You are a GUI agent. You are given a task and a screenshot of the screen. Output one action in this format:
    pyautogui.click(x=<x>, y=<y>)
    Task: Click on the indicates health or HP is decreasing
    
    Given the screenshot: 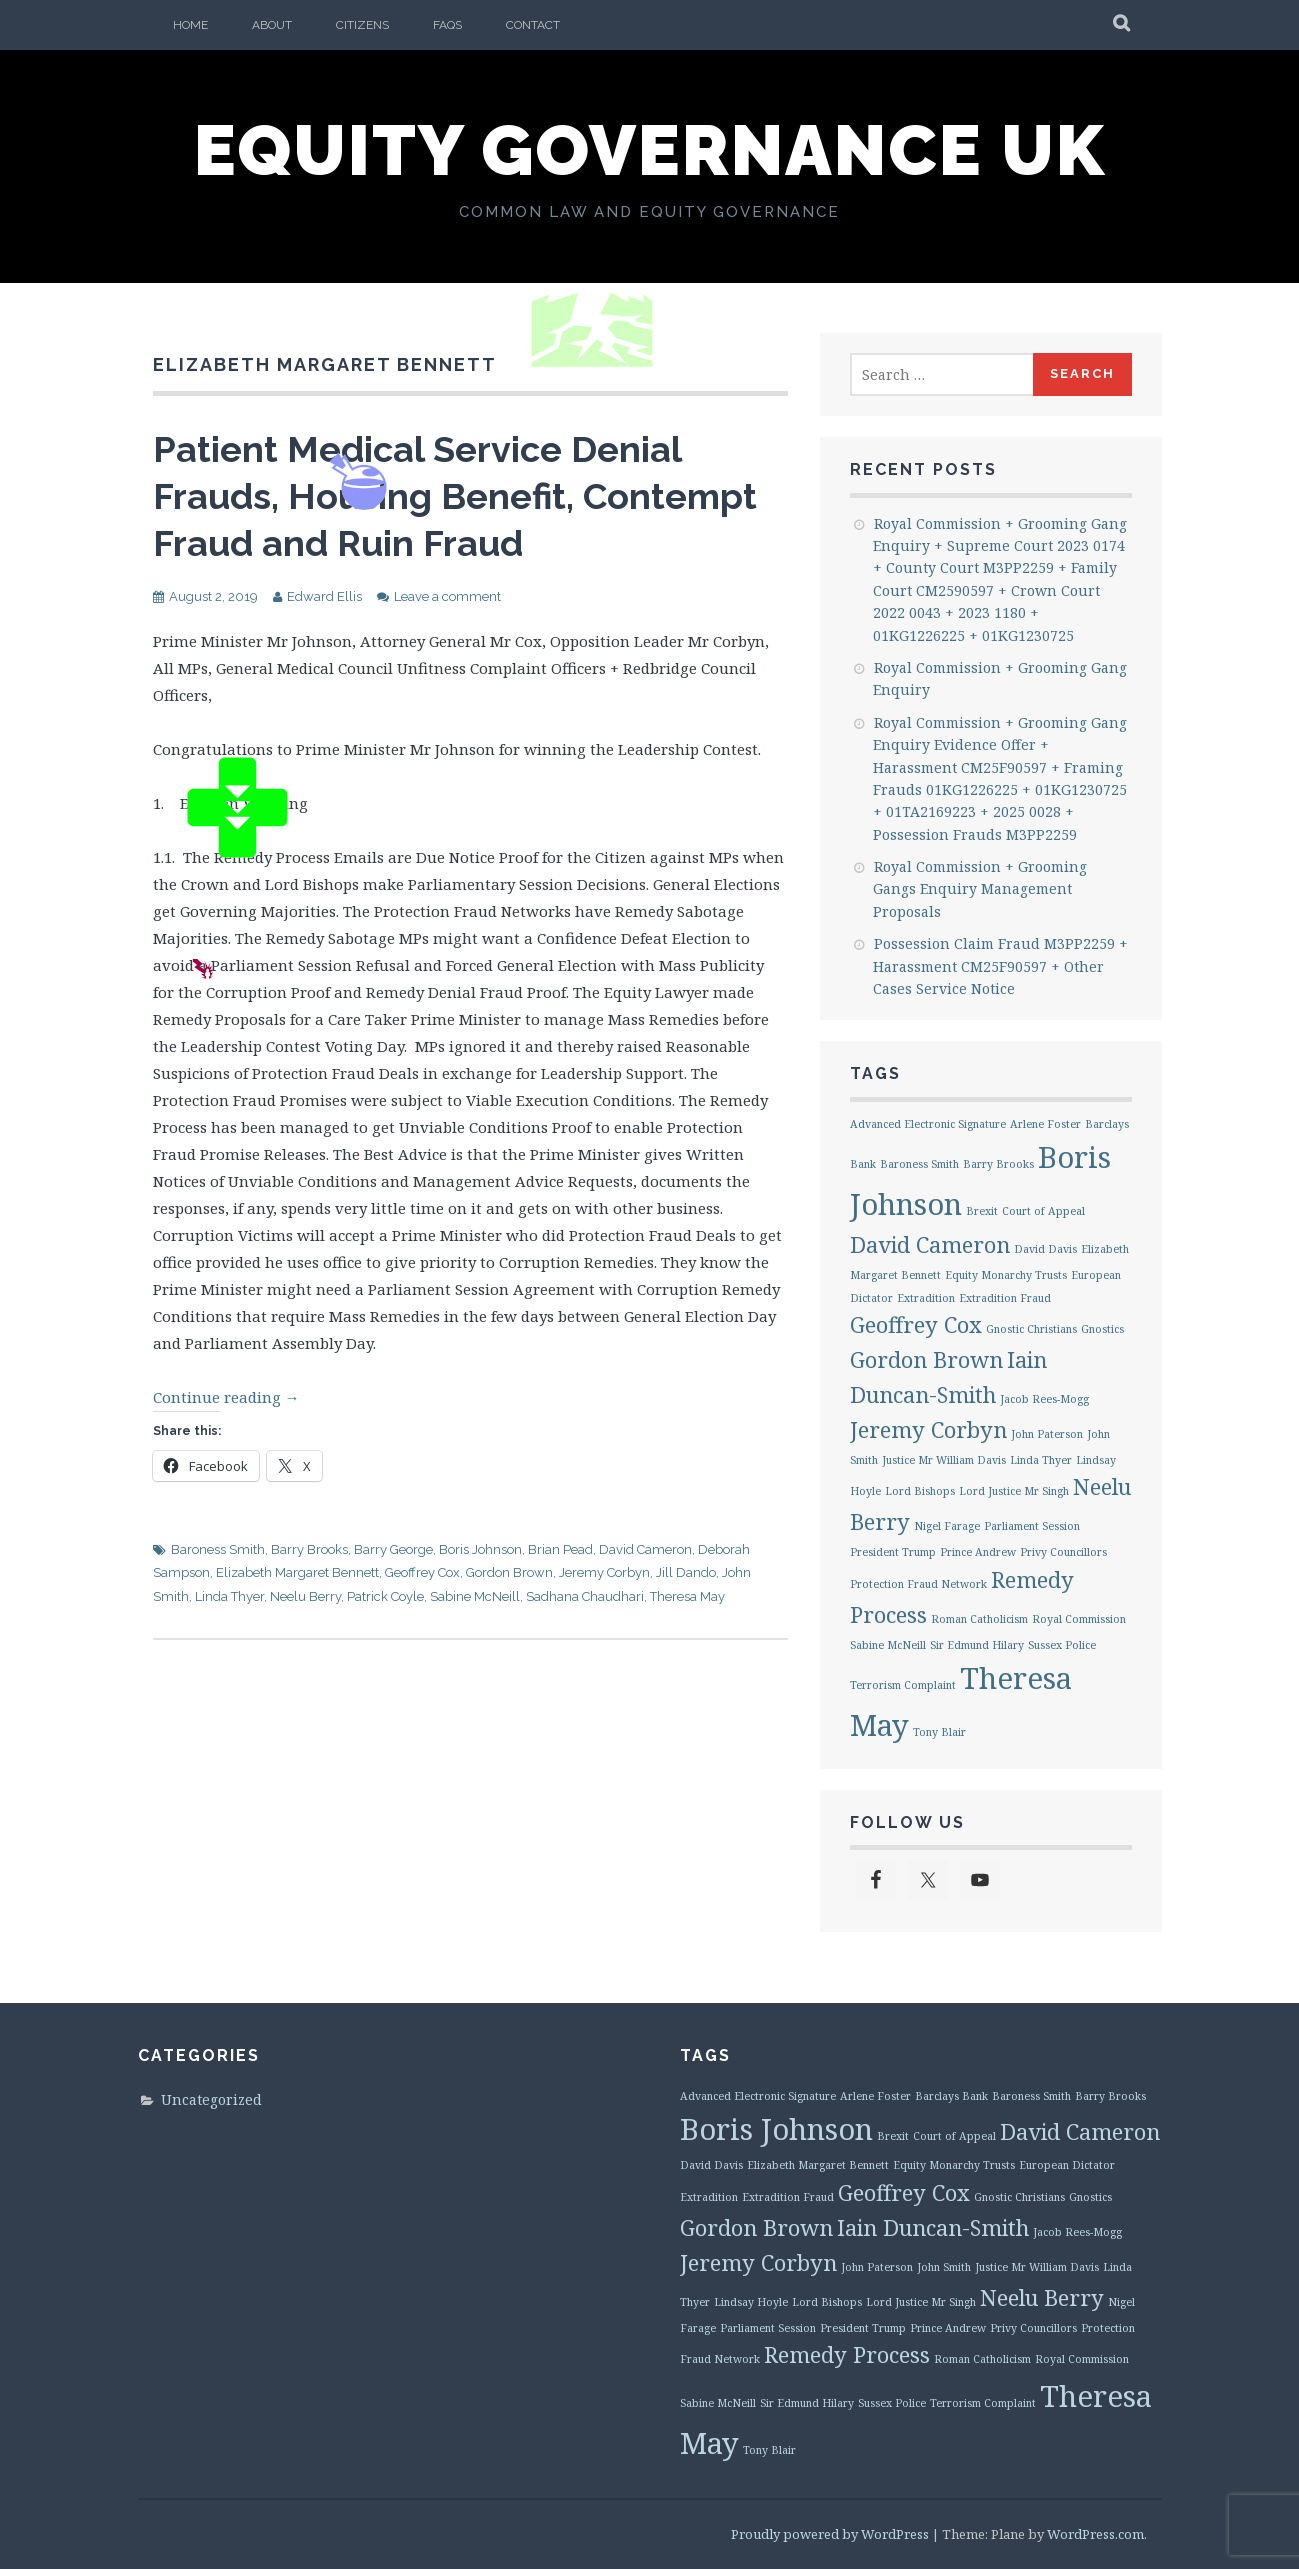 What is the action you would take?
    pyautogui.click(x=237, y=807)
    